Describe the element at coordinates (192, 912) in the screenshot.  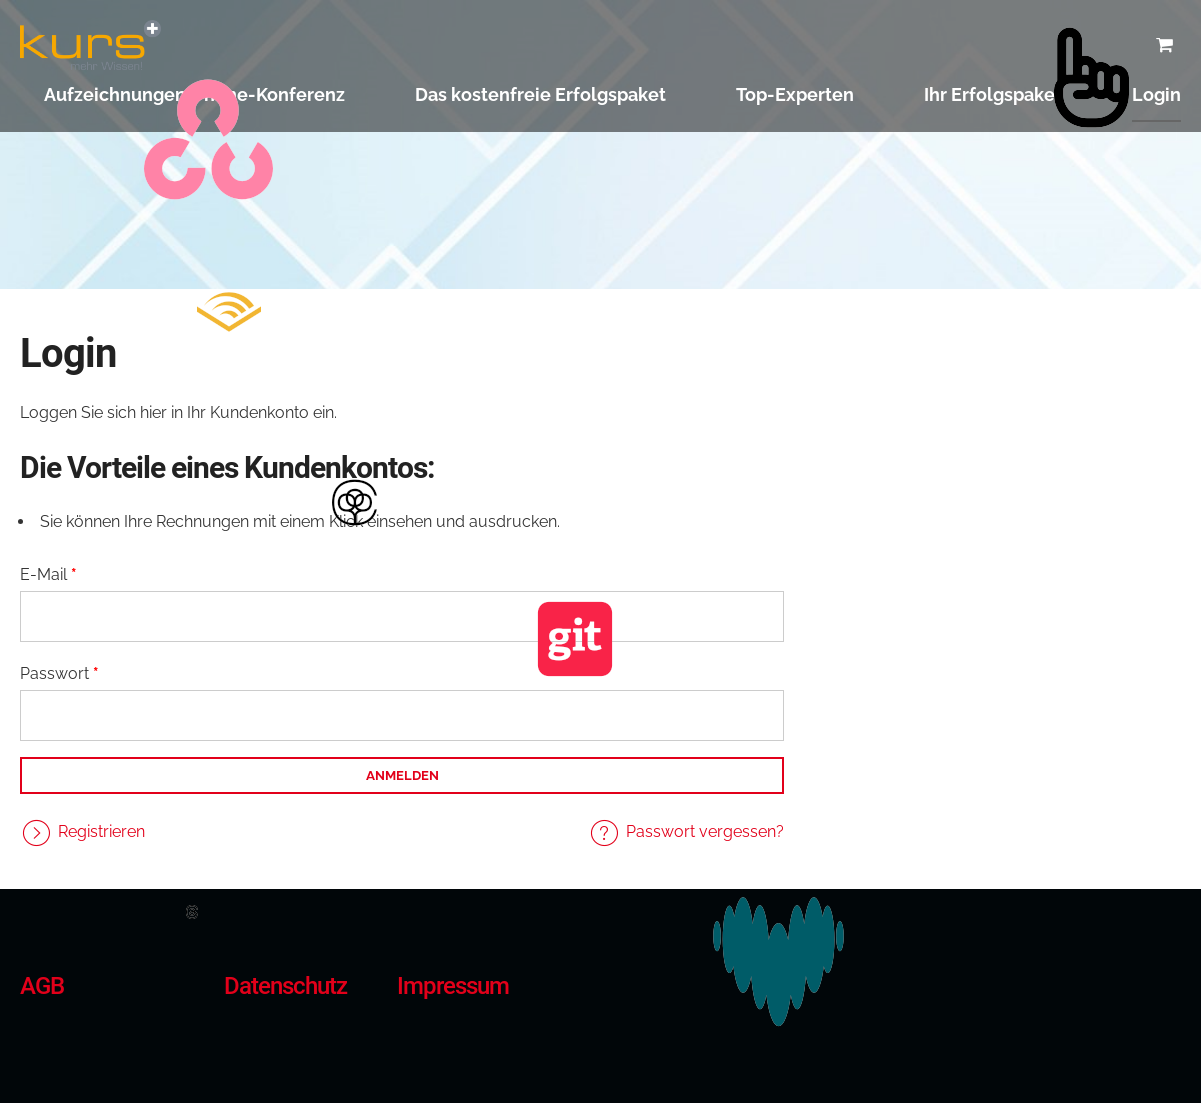
I see `open the Threads app` at that location.